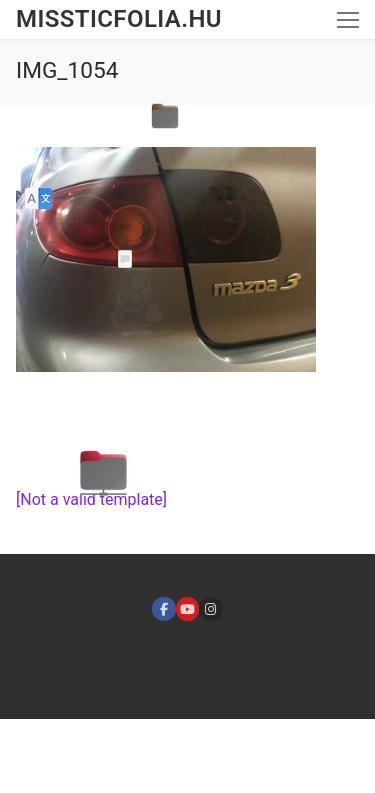  Describe the element at coordinates (38, 198) in the screenshot. I see `access language and translation settings` at that location.